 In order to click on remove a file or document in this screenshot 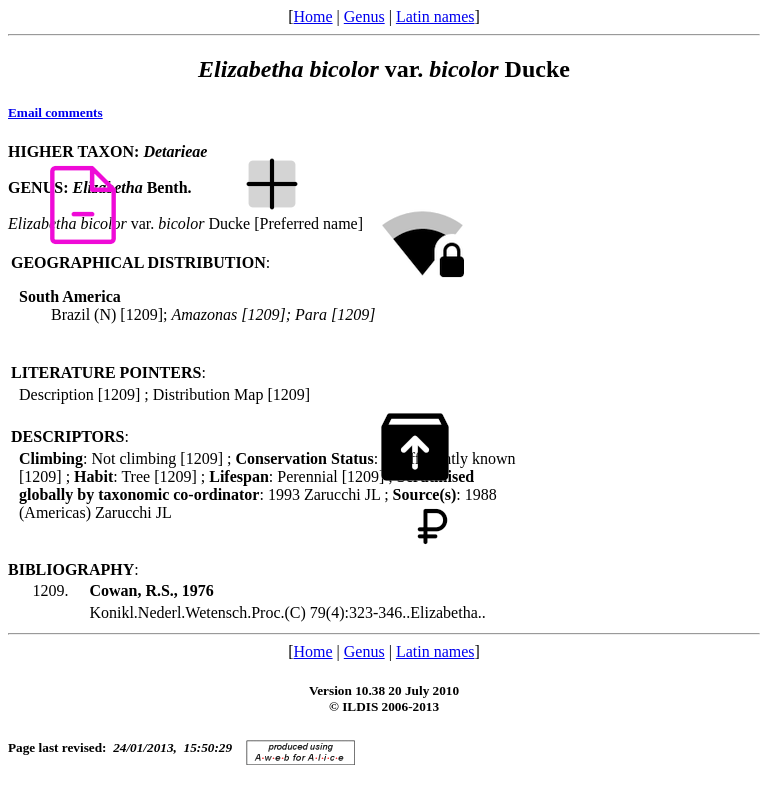, I will do `click(83, 205)`.